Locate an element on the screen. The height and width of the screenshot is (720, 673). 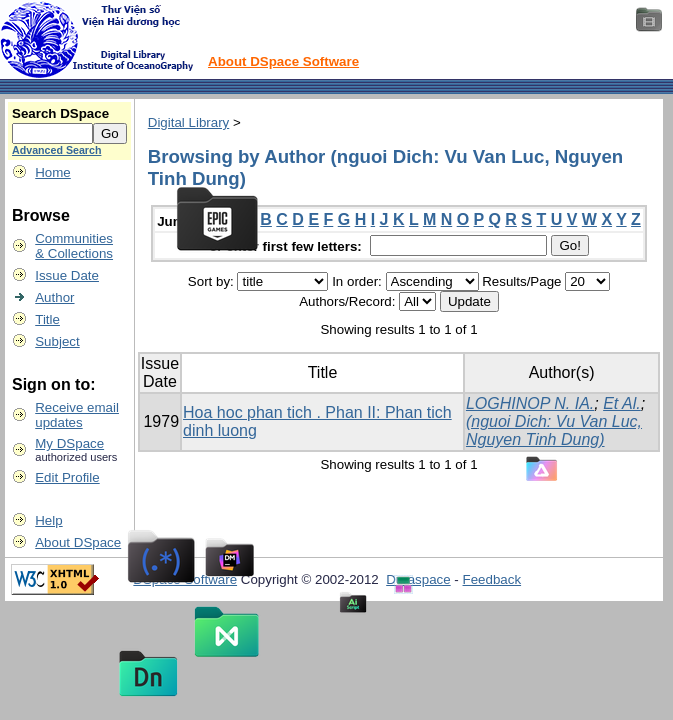
open adobe dimension project files folder is located at coordinates (148, 675).